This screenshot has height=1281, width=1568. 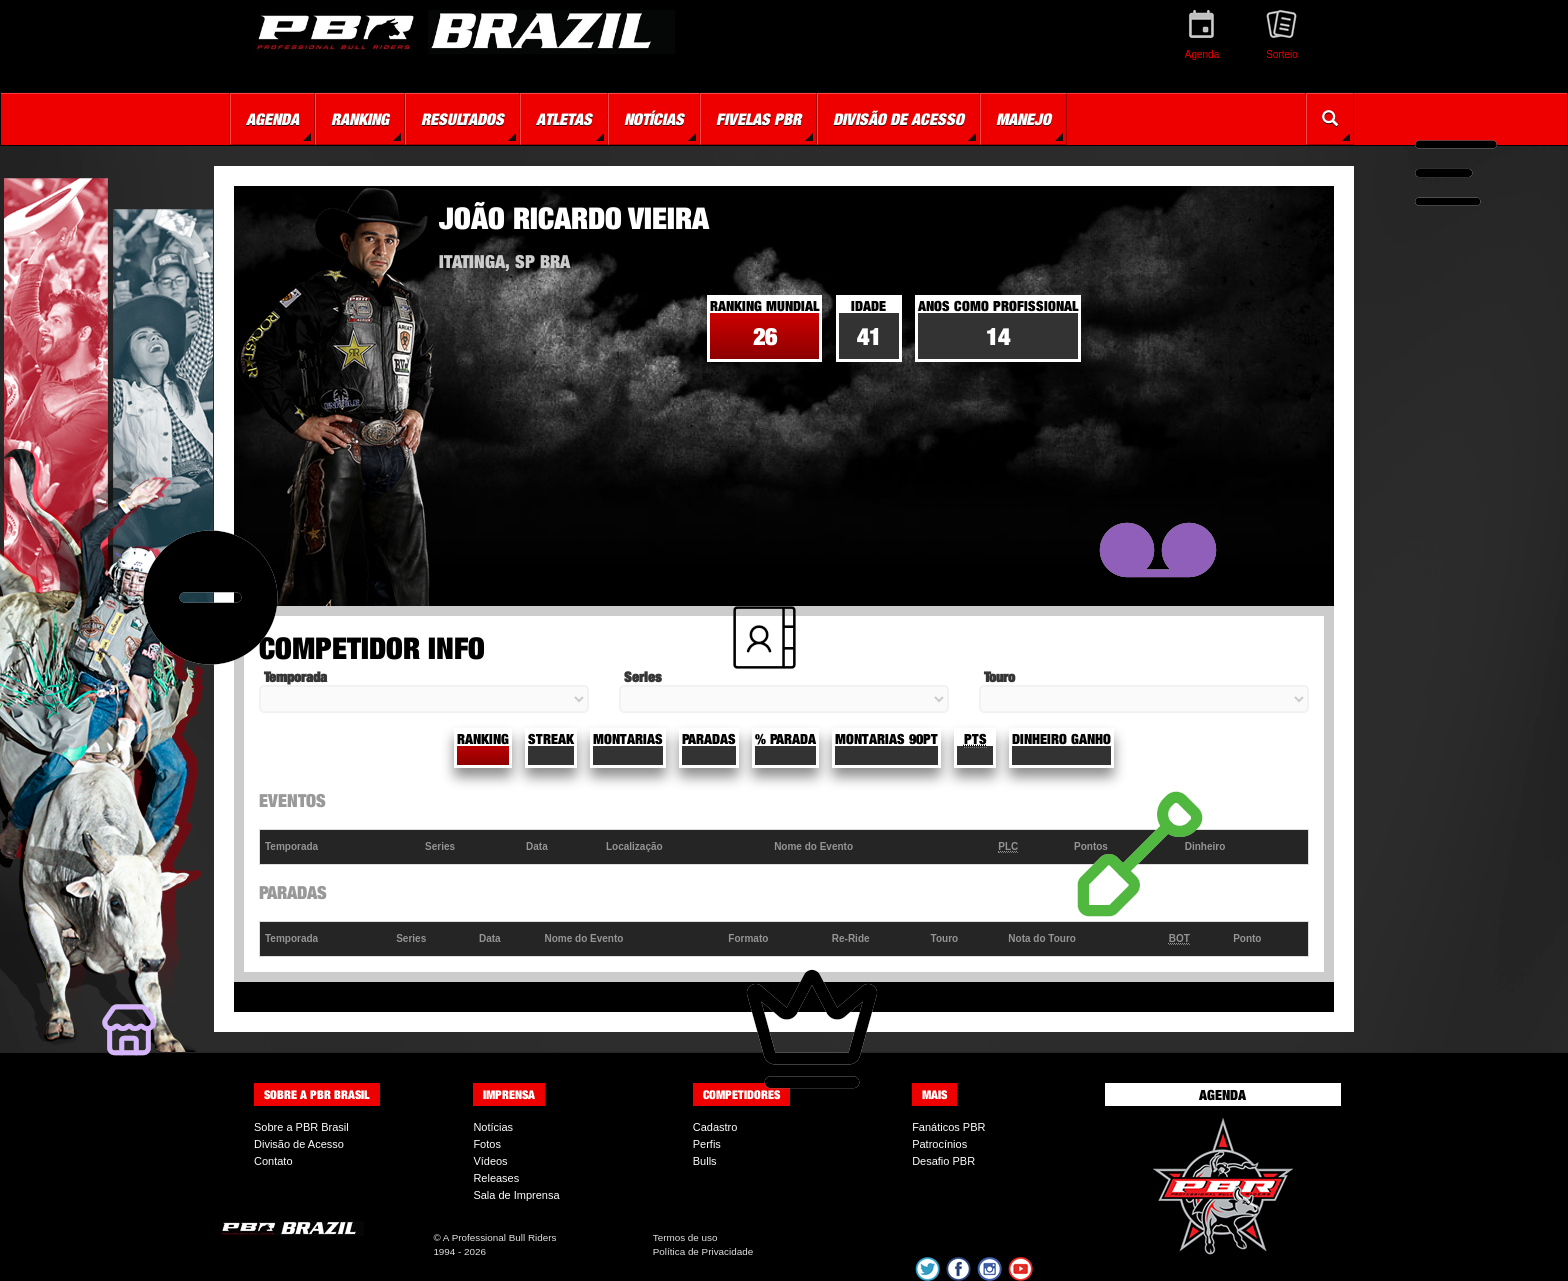 I want to click on access gardening or landscaping tools, so click(x=1140, y=854).